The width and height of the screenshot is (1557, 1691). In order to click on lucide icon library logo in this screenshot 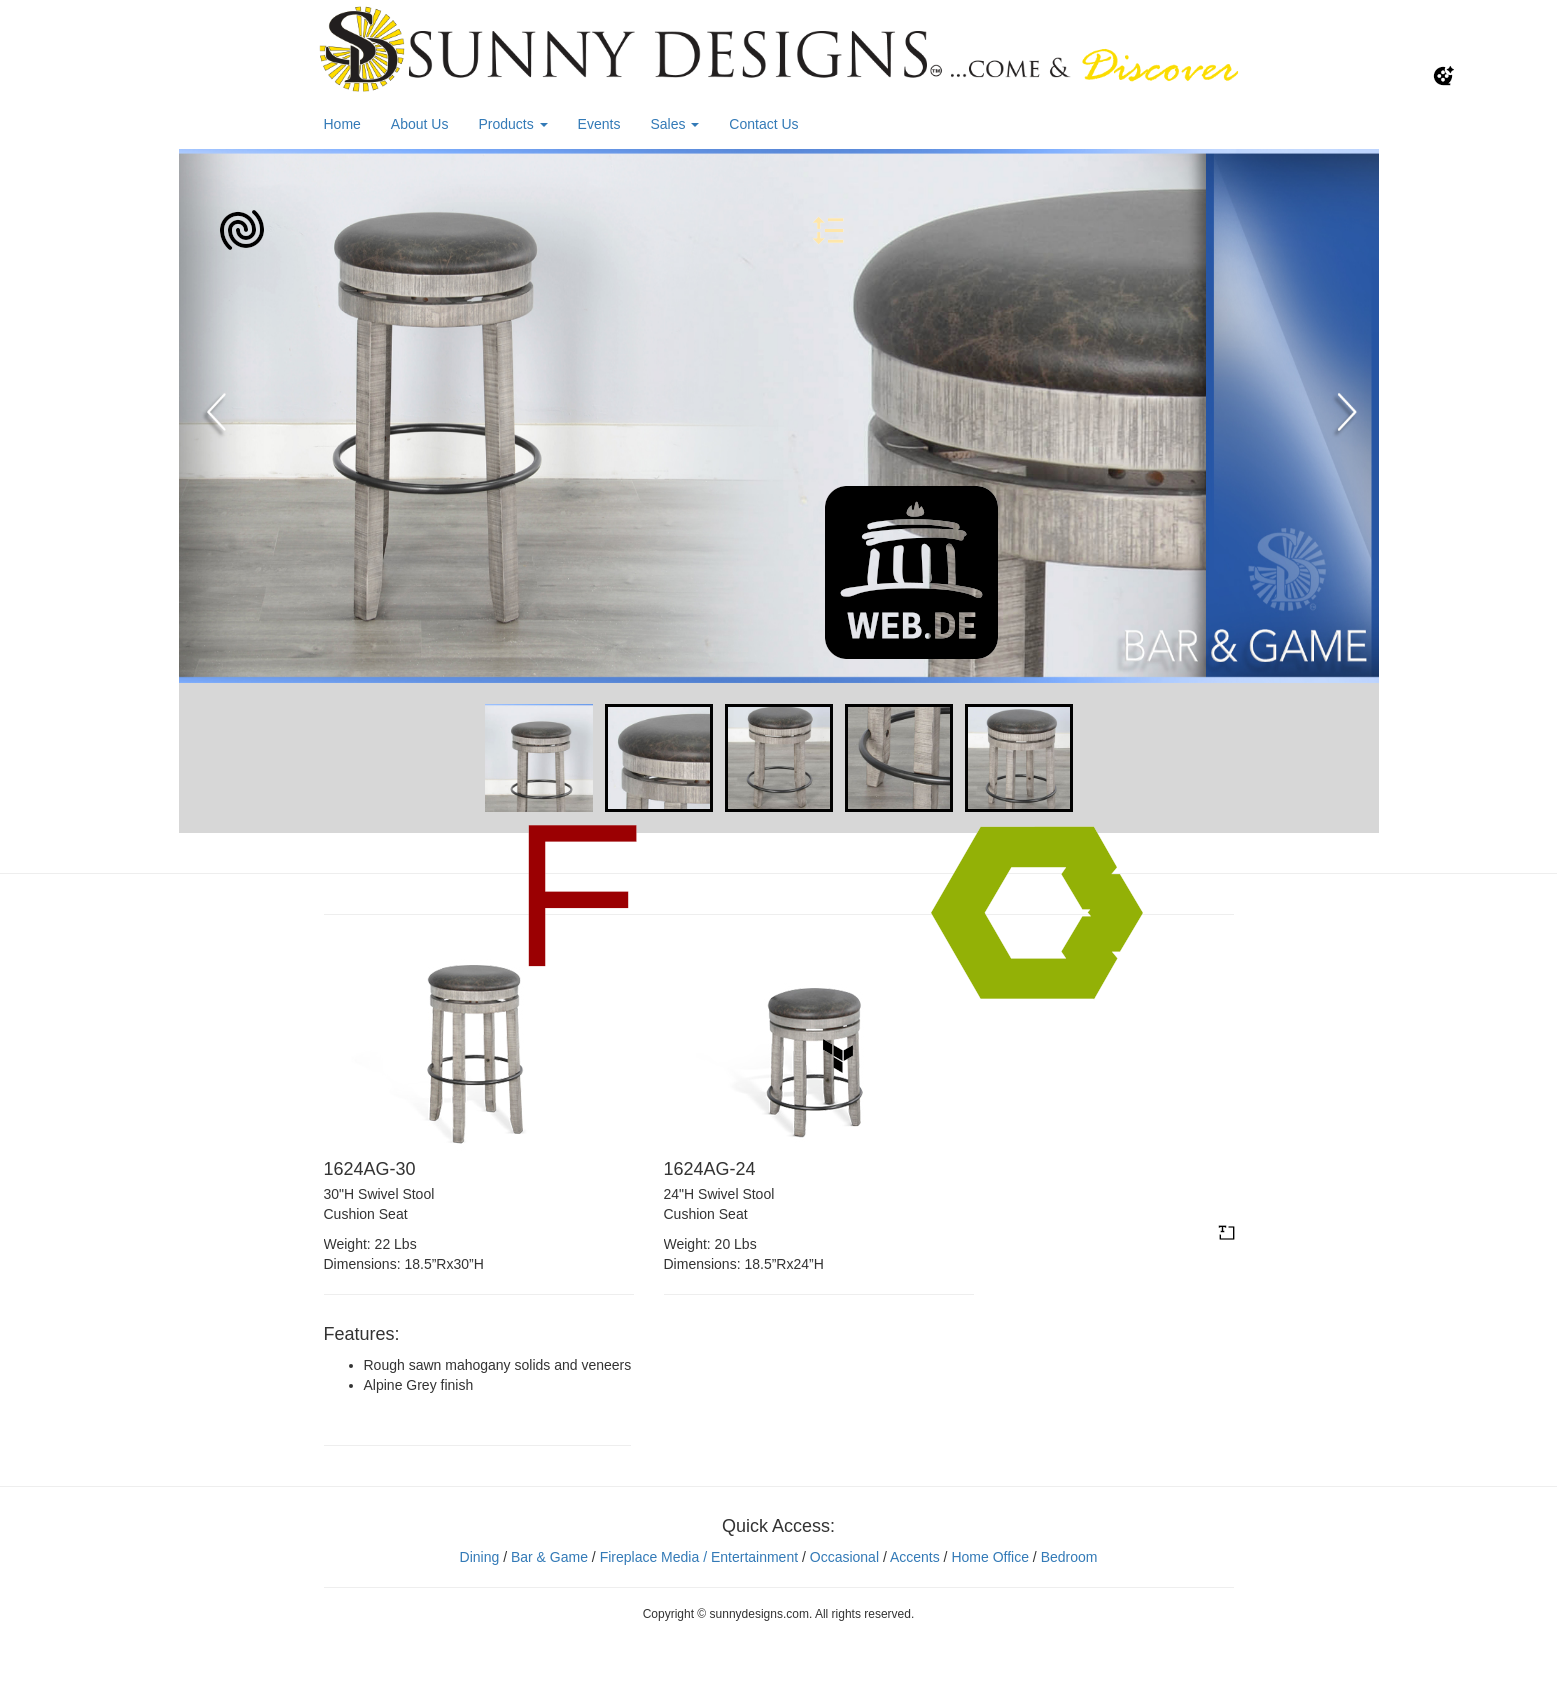, I will do `click(242, 230)`.